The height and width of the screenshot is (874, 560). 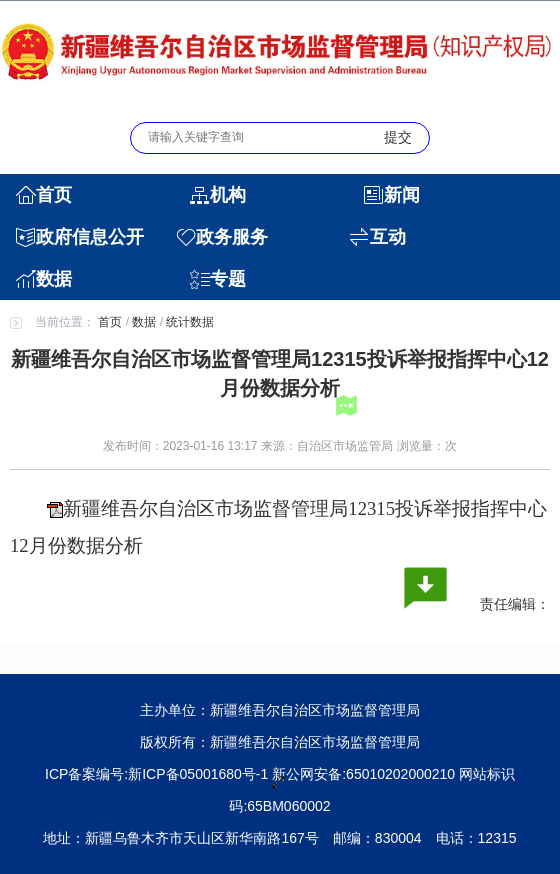 I want to click on expand content to full screen, so click(x=278, y=782).